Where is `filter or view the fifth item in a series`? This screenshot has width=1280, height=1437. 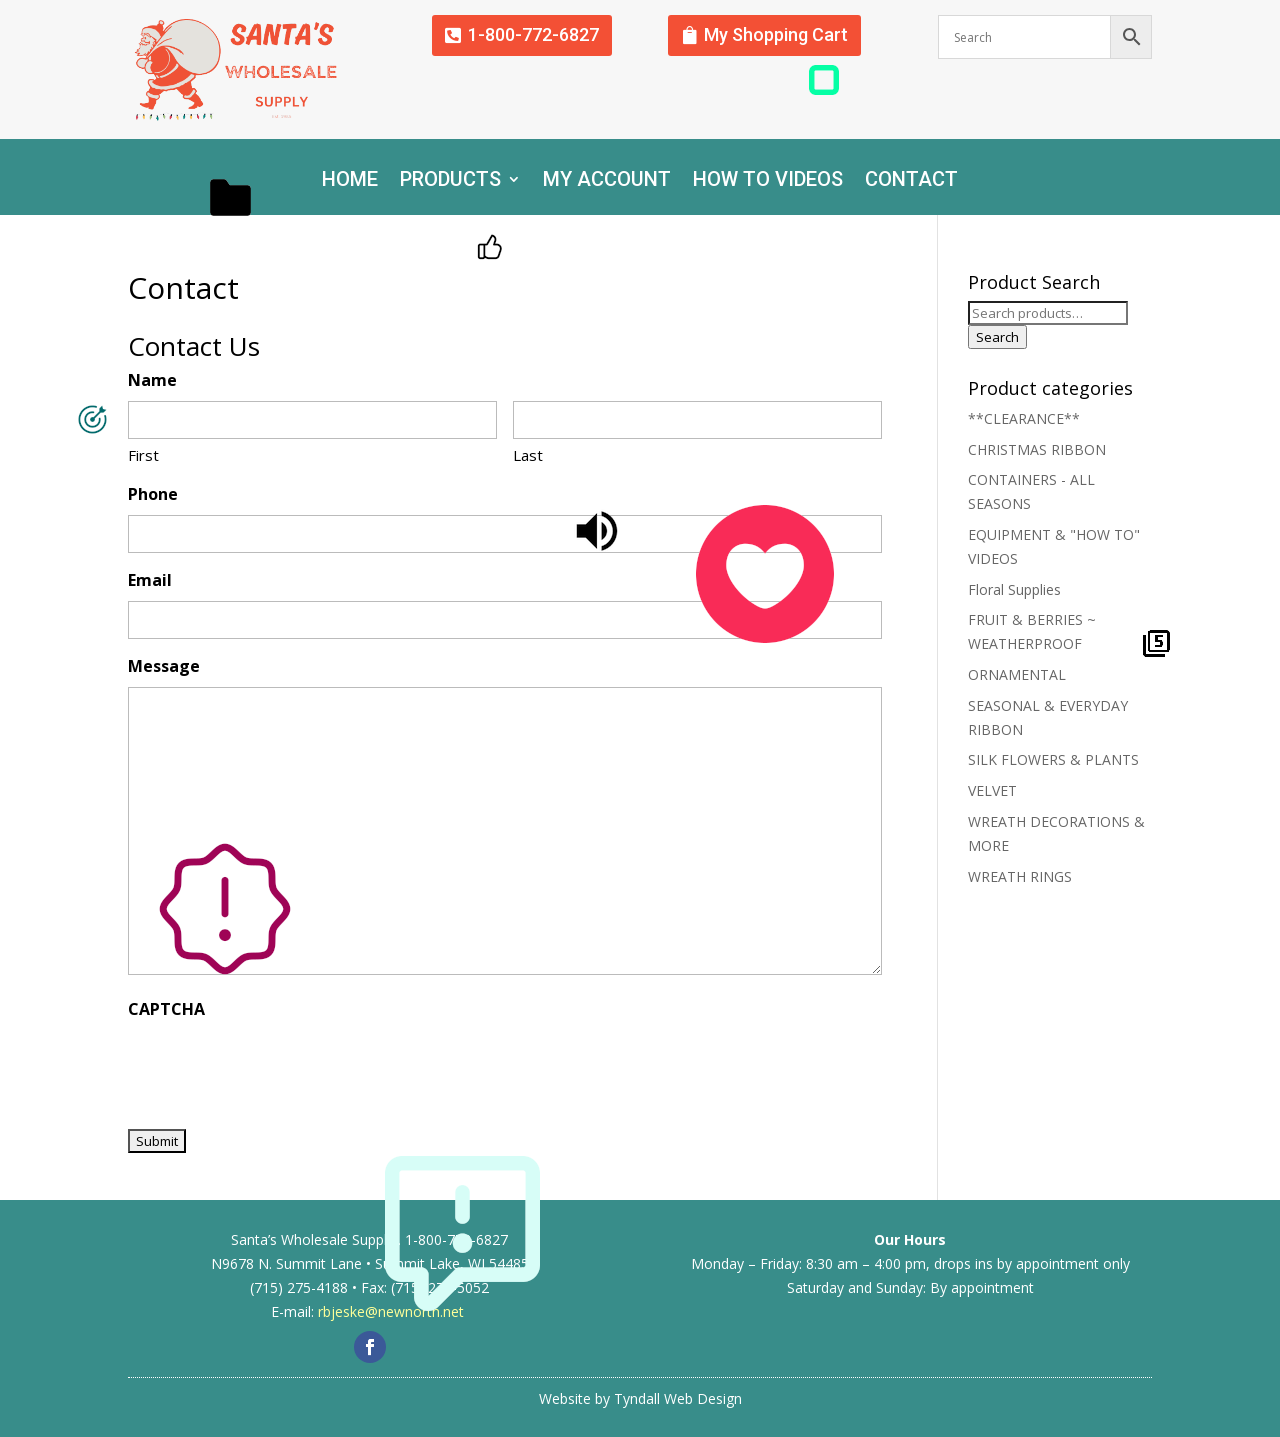
filter or view the fifth item in a series is located at coordinates (1156, 643).